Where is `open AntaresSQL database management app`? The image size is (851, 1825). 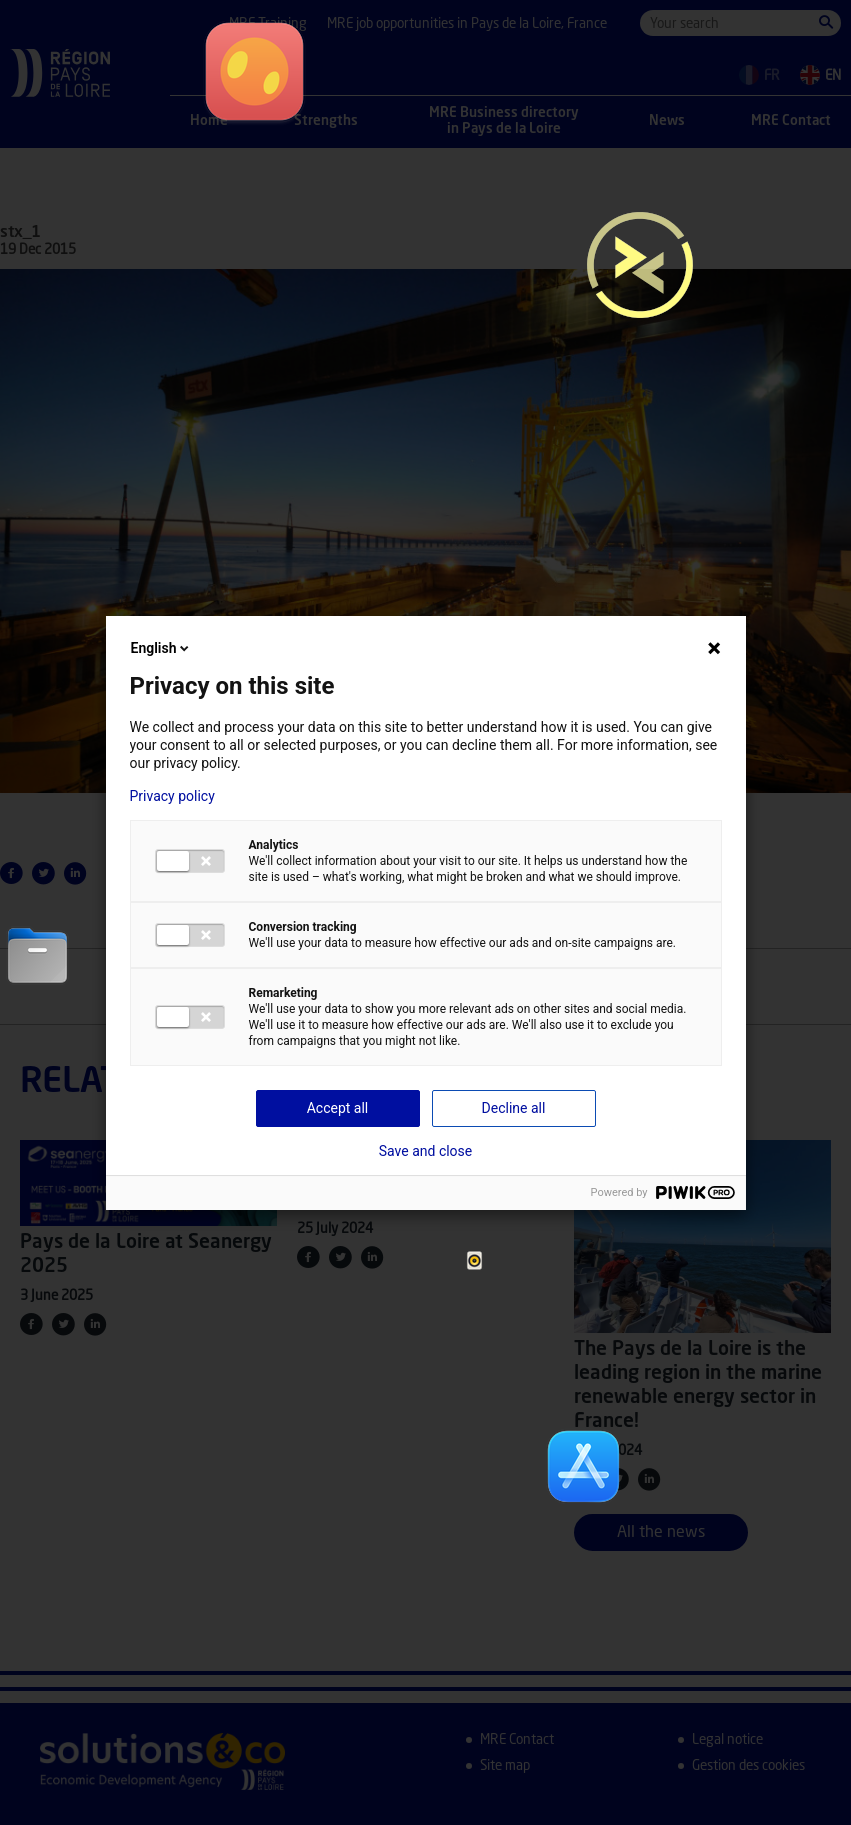 open AntaresSQL database management app is located at coordinates (254, 71).